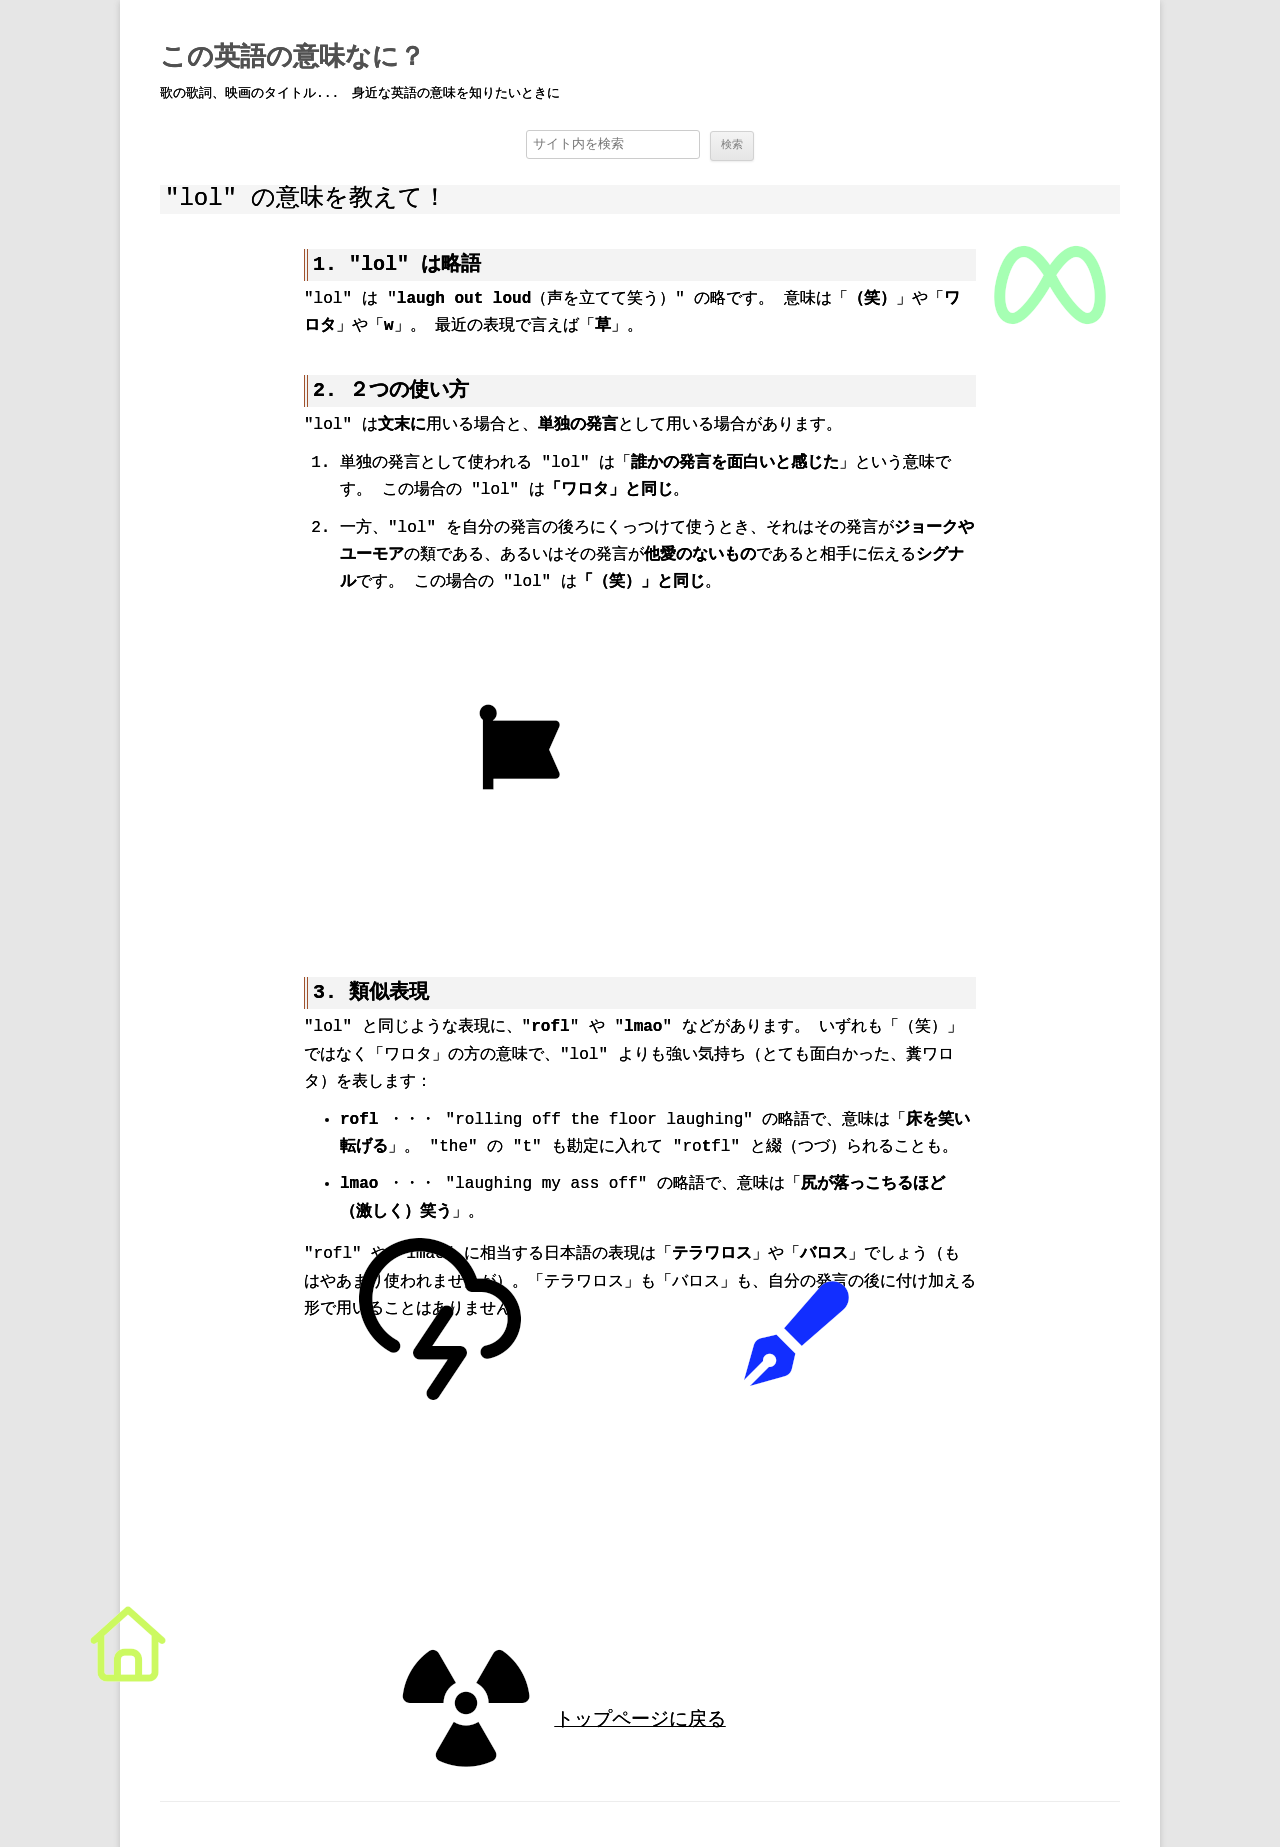  What do you see at coordinates (796, 1334) in the screenshot?
I see `compose or write new content` at bounding box center [796, 1334].